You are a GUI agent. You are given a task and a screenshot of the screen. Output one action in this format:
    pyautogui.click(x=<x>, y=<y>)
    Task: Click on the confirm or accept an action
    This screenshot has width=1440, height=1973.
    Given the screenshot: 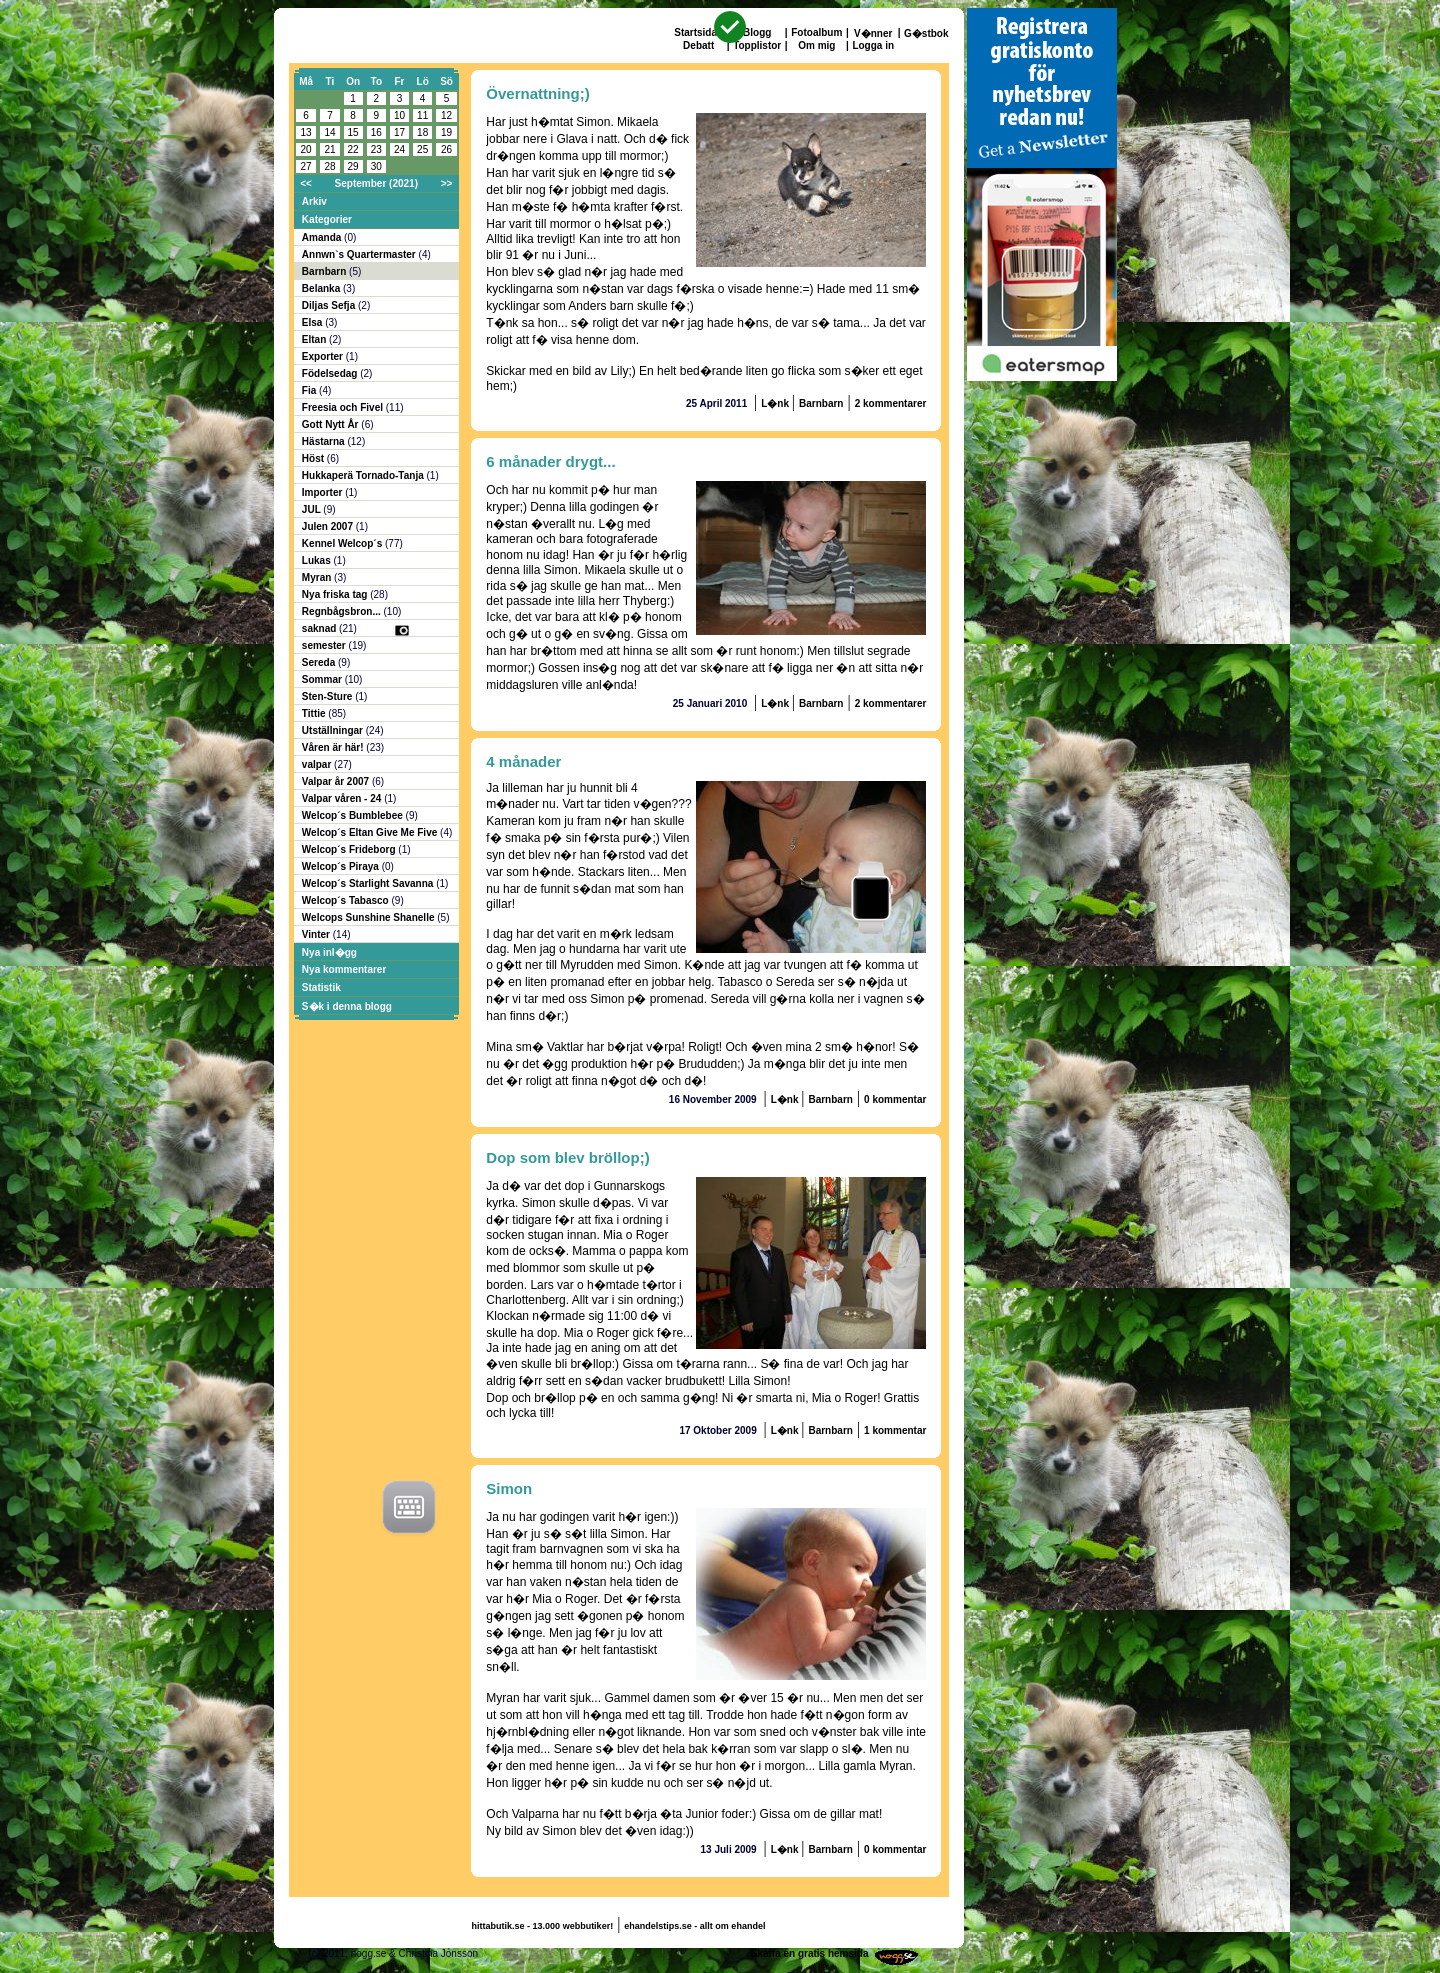 What is the action you would take?
    pyautogui.click(x=730, y=27)
    